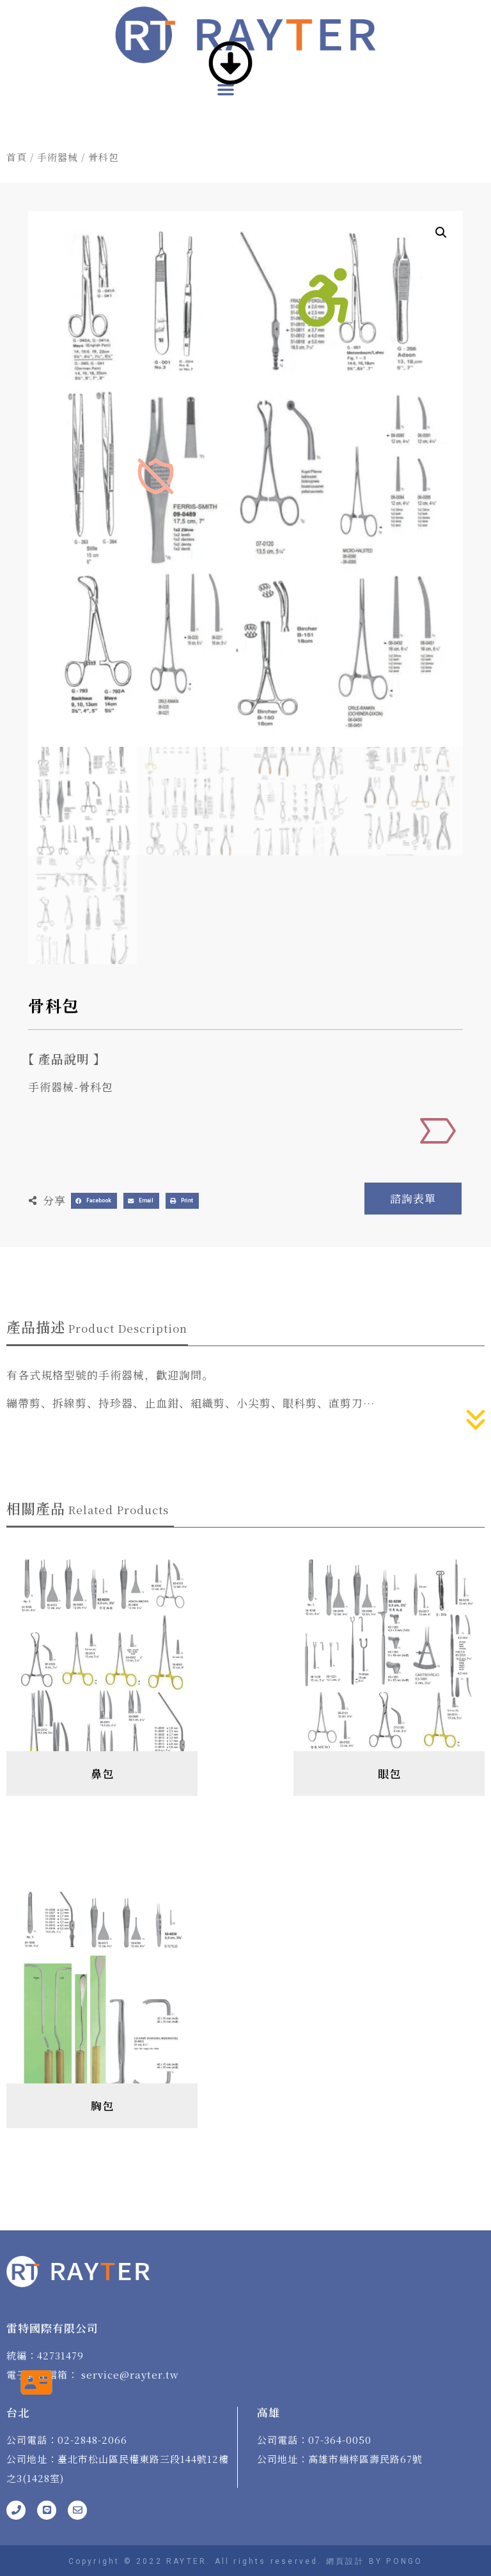  What do you see at coordinates (323, 297) in the screenshot?
I see `indicates wheelchair accessibility` at bounding box center [323, 297].